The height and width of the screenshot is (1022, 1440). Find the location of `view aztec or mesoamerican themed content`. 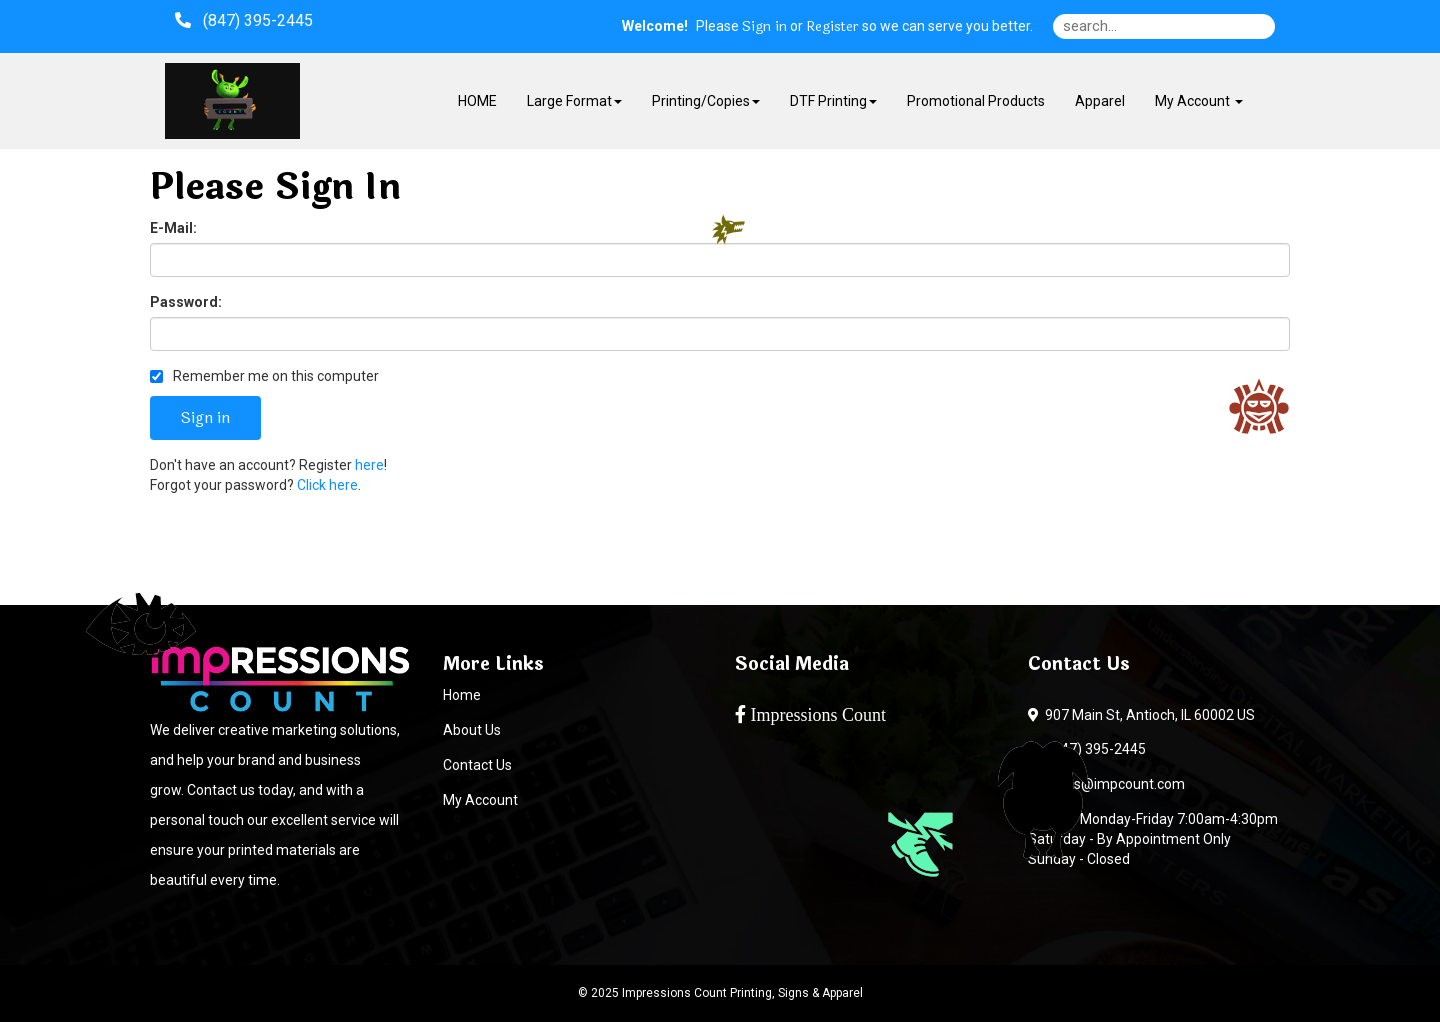

view aztec or mesoamerican themed content is located at coordinates (1259, 406).